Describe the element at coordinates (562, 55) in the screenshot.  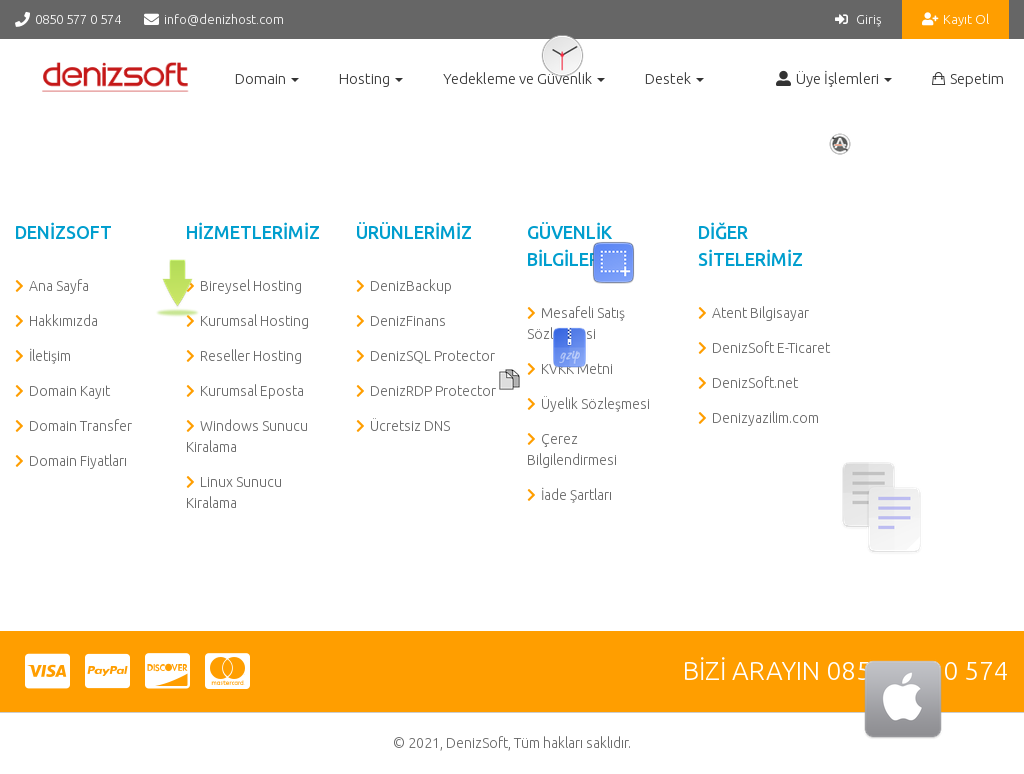
I see `access recently opened files and folders` at that location.